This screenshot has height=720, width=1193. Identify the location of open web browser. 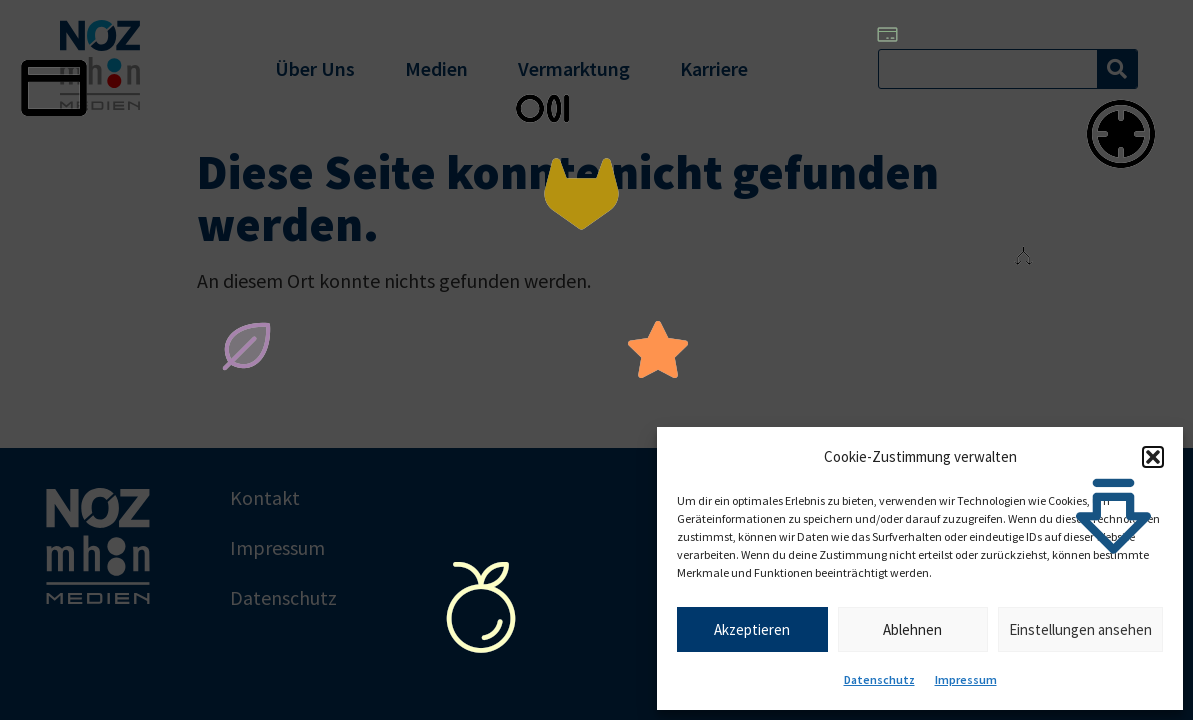
(54, 88).